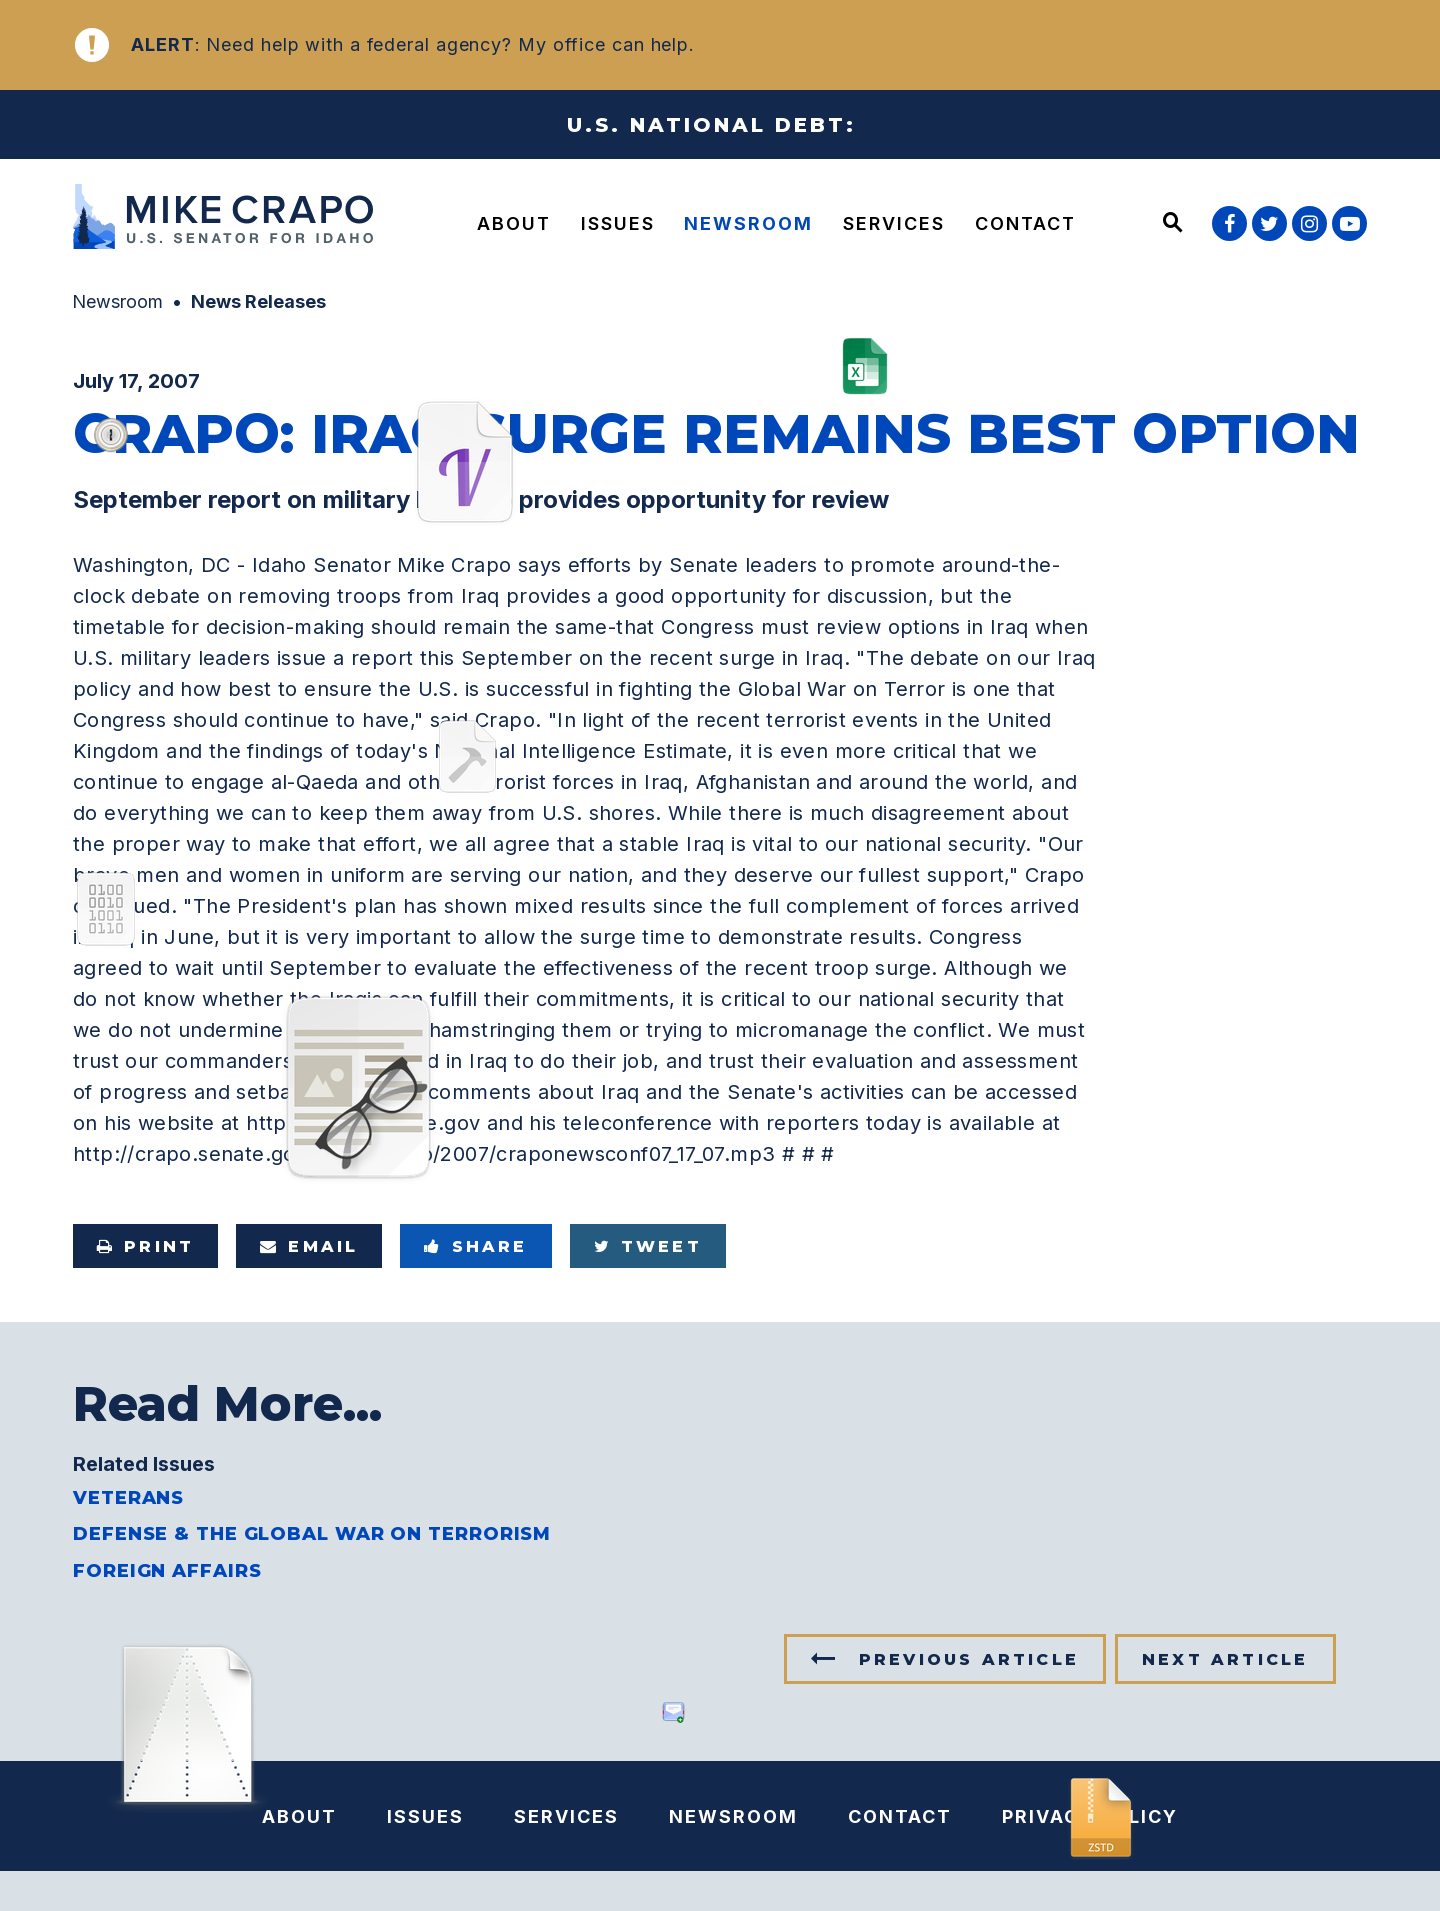  What do you see at coordinates (467, 756) in the screenshot?
I see `cmake build configuration file` at bounding box center [467, 756].